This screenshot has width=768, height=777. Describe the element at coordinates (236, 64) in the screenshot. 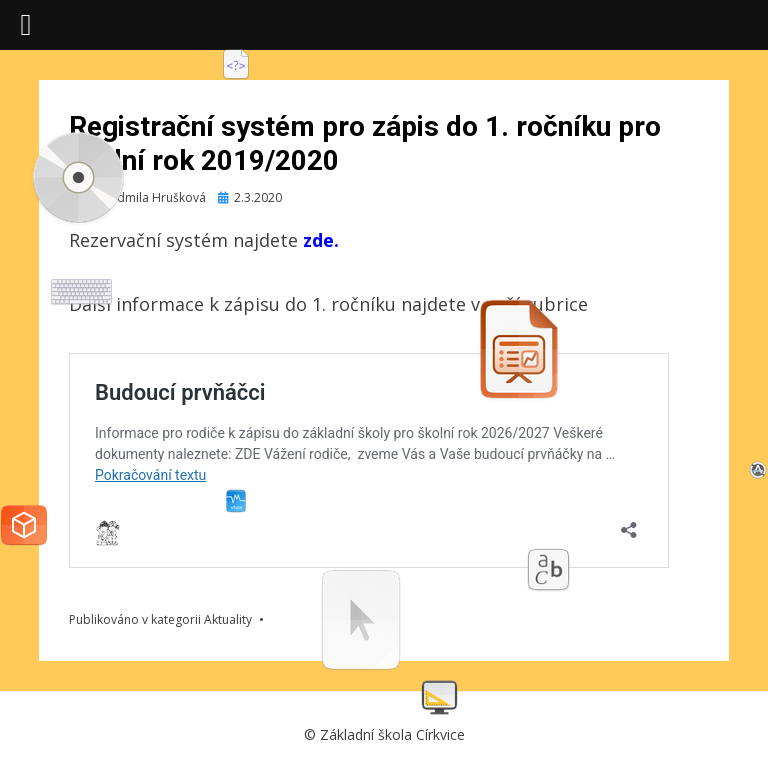

I see `open a php source code file` at that location.